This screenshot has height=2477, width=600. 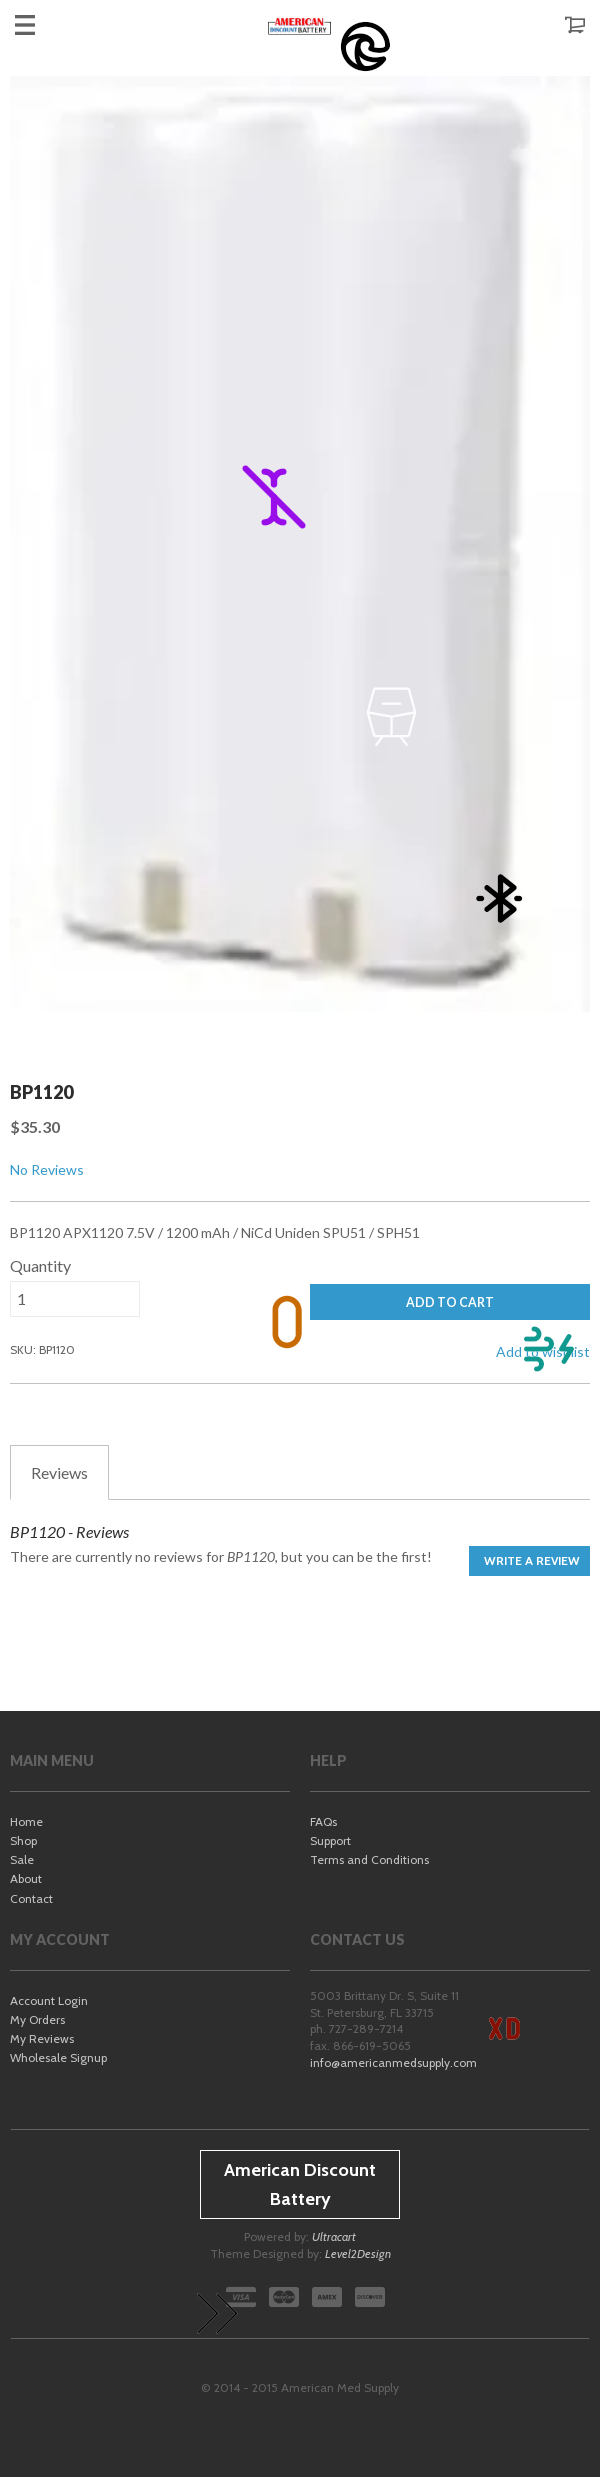 What do you see at coordinates (365, 46) in the screenshot?
I see `open microsoft edge browser` at bounding box center [365, 46].